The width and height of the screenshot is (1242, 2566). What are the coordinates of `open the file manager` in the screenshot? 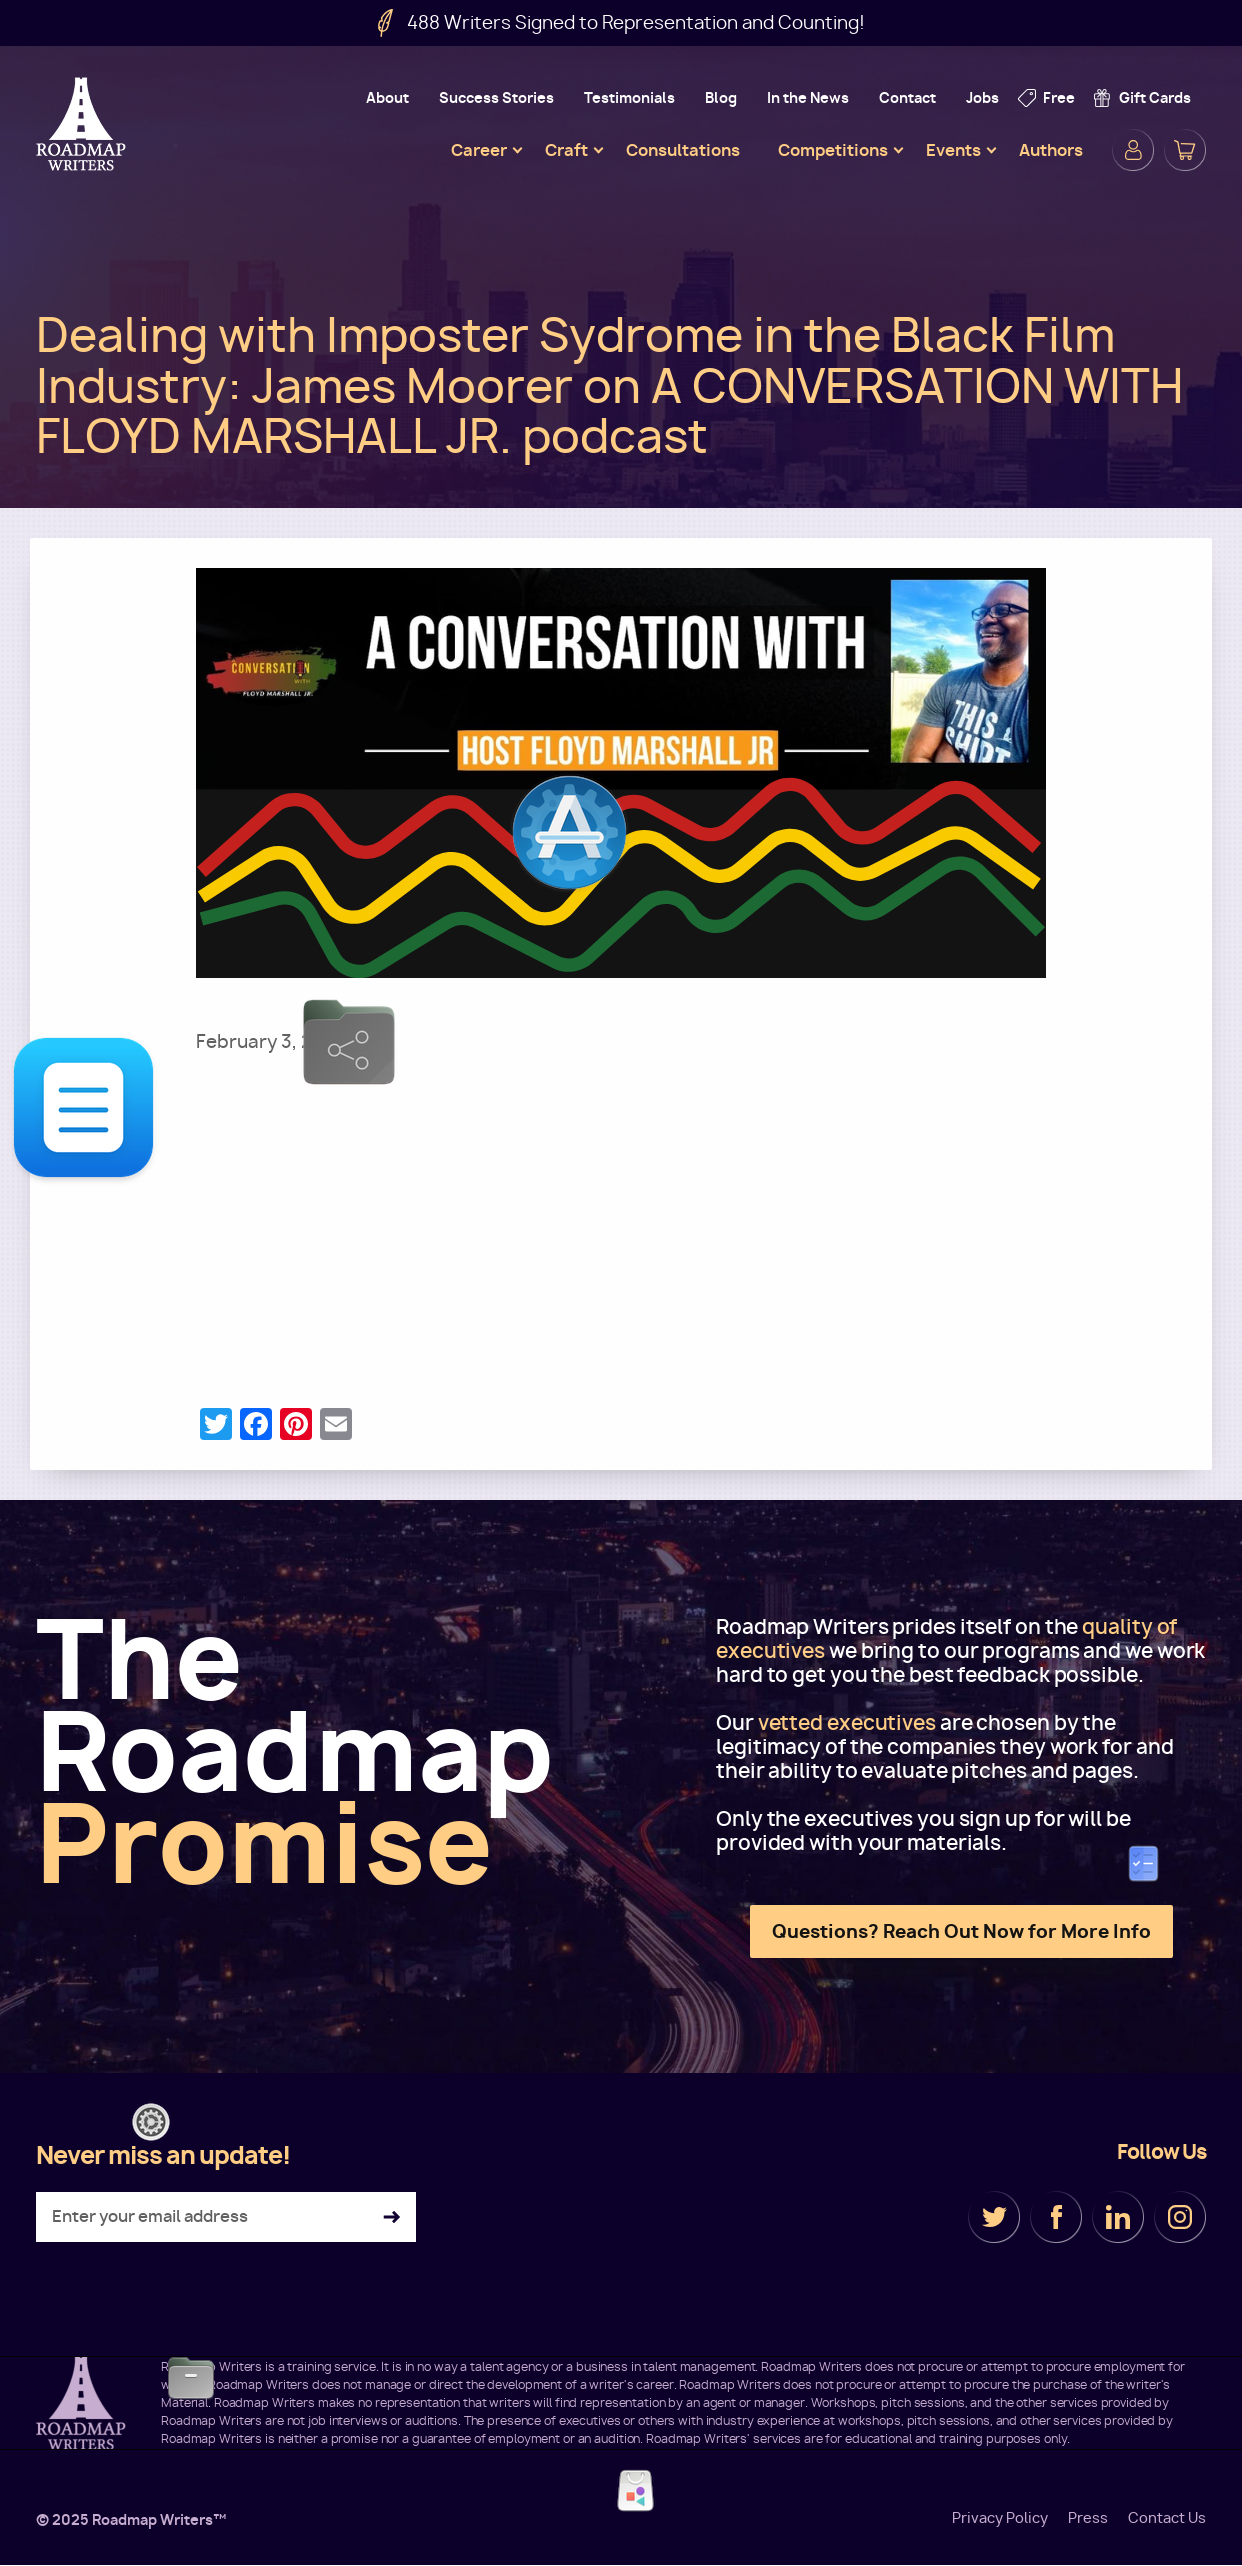 It's located at (191, 2378).